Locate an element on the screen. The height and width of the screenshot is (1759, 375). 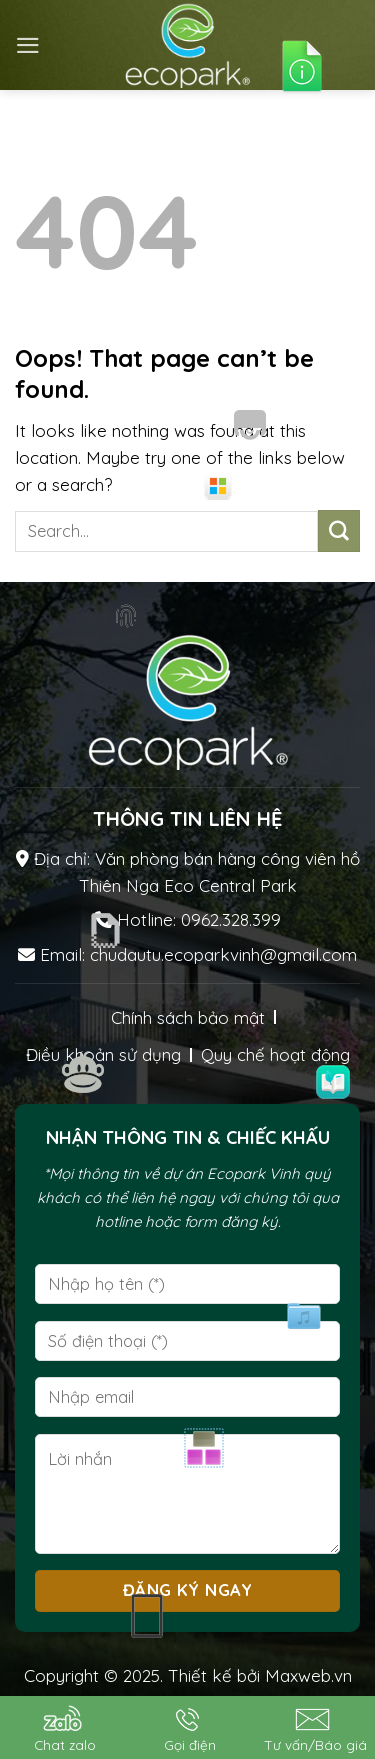
indicates a tablet or touch-screen device is located at coordinates (147, 1616).